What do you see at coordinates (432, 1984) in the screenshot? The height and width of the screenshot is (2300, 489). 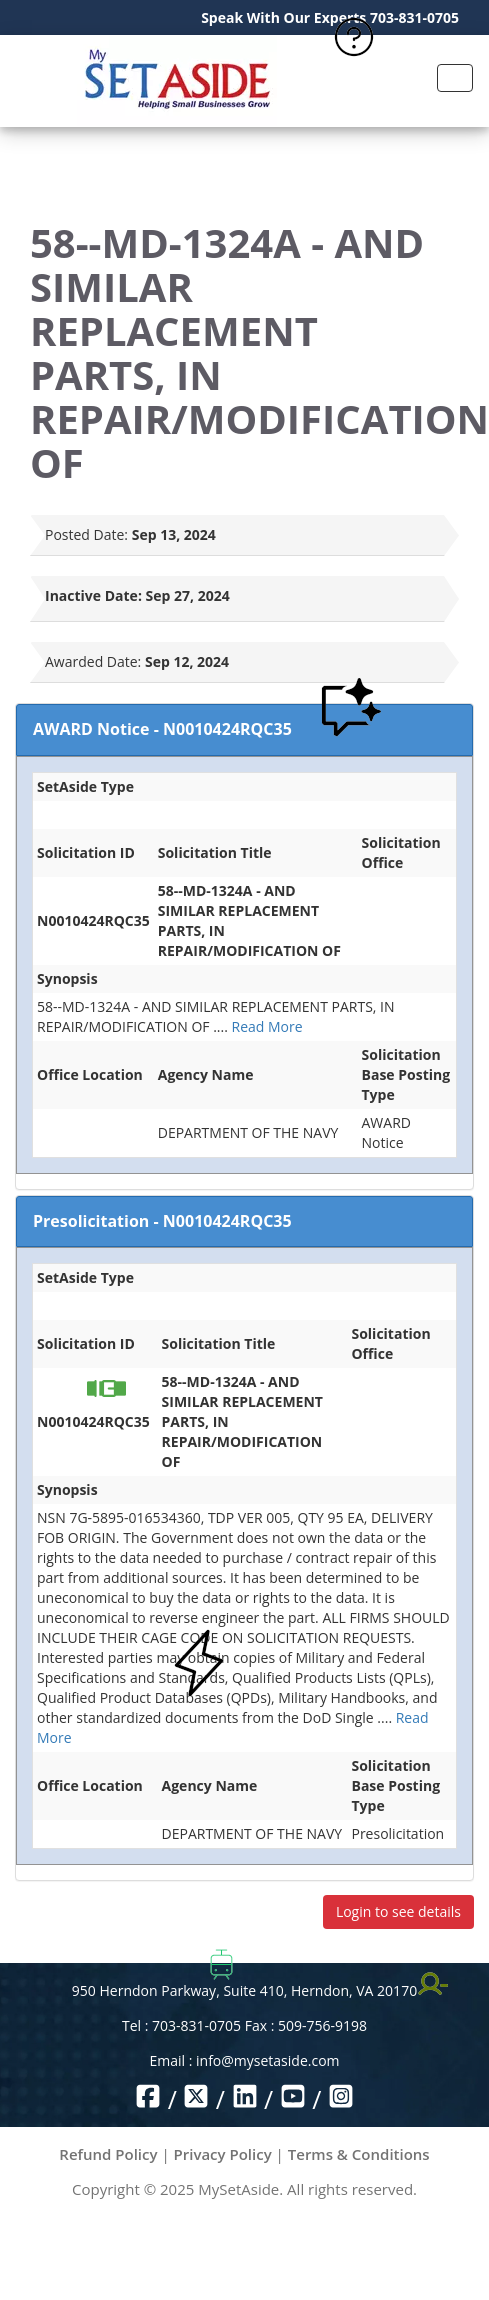 I see `remove a user or contact` at bounding box center [432, 1984].